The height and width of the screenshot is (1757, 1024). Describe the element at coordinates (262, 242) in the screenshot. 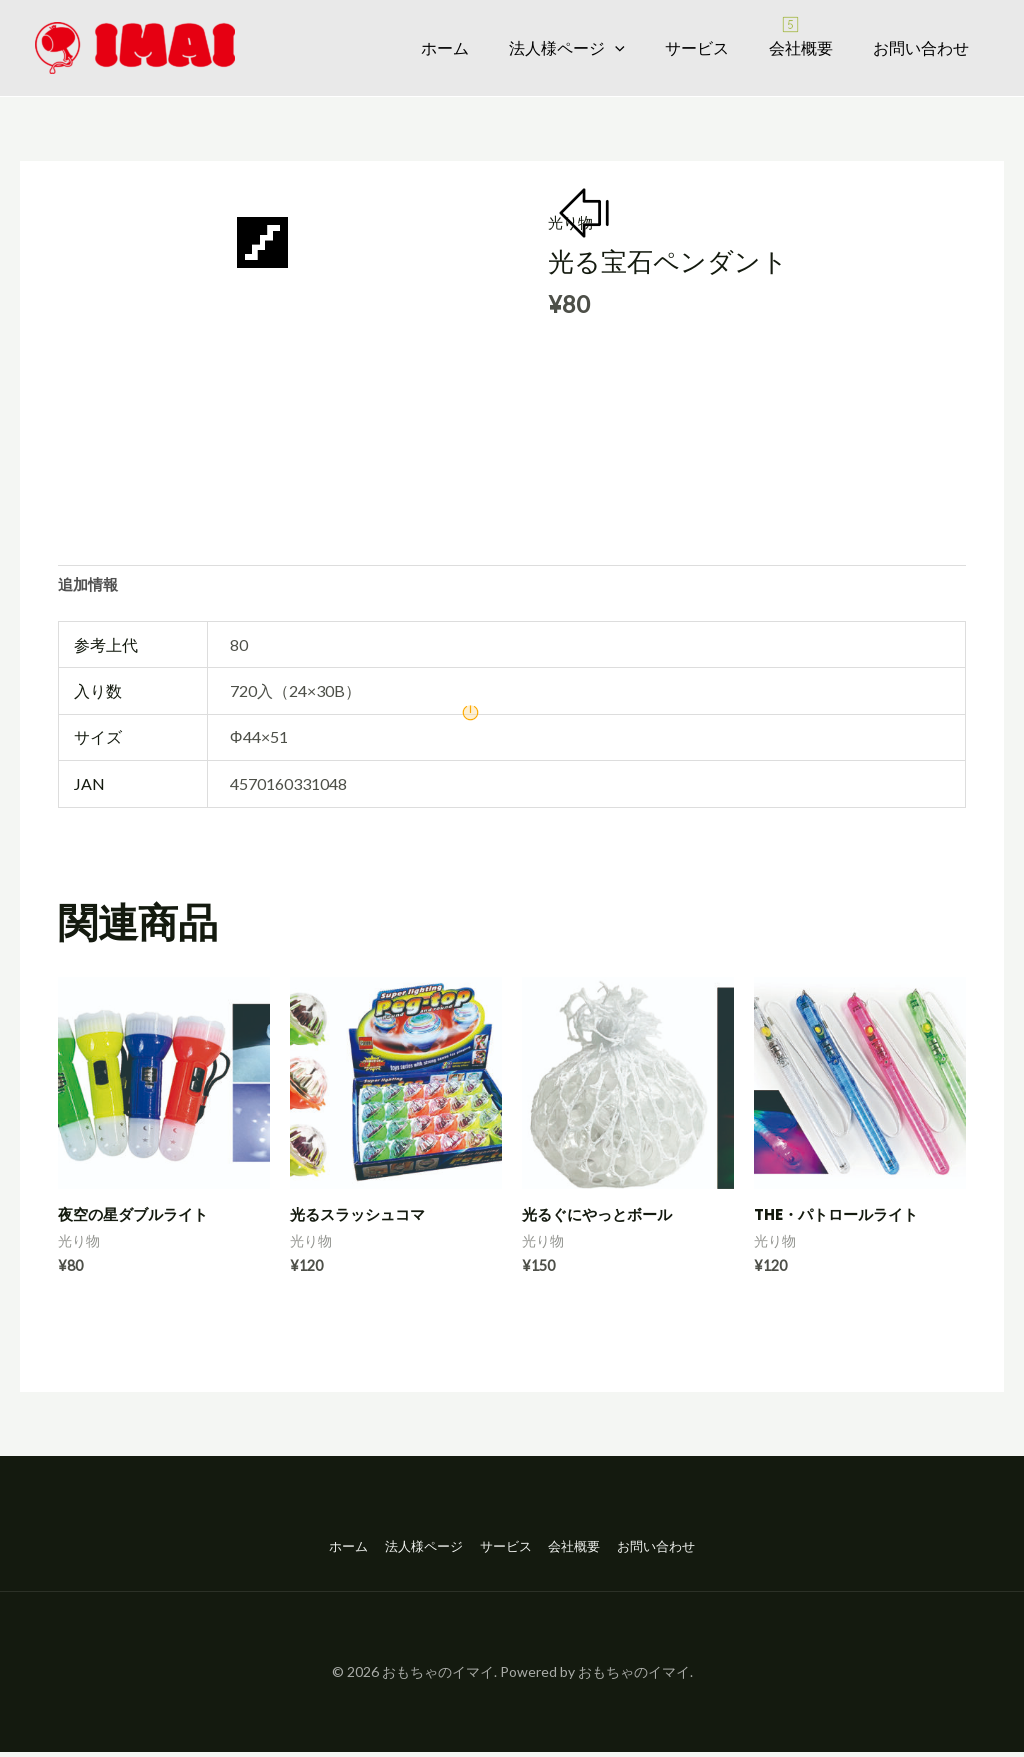

I see `indicates stairs or stairway access` at that location.